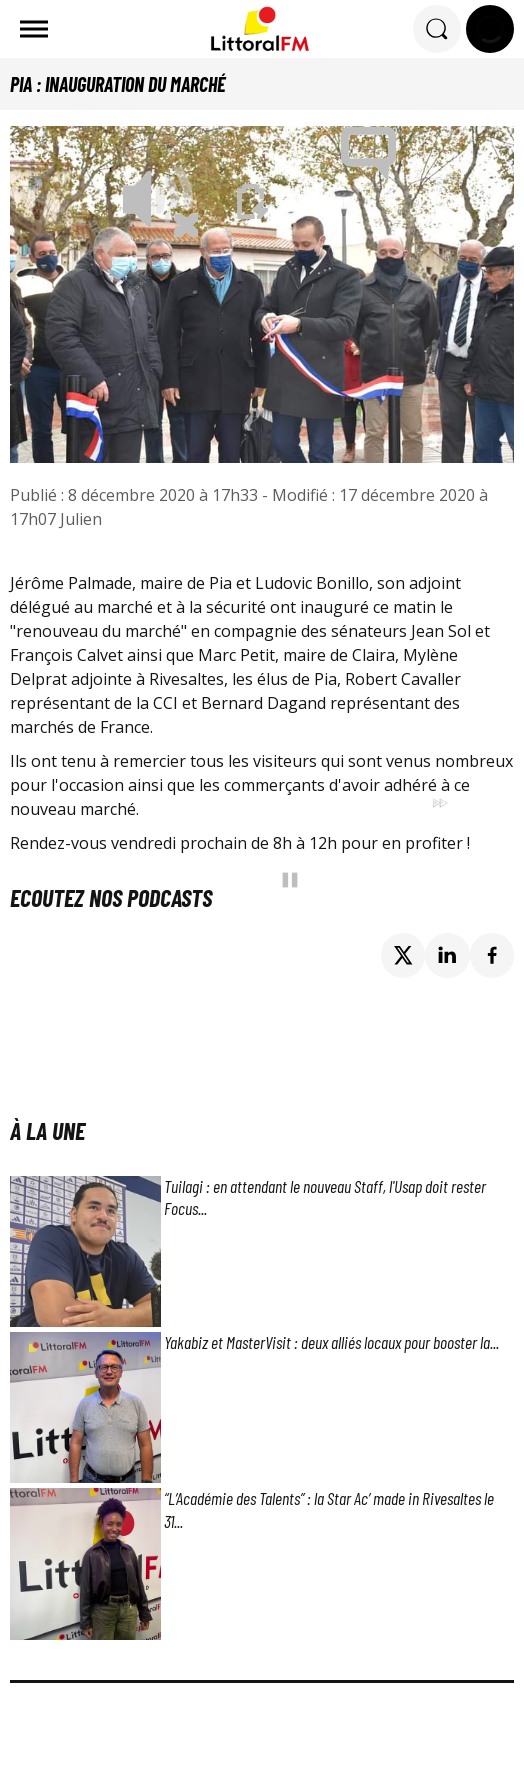 This screenshot has width=524, height=1779. What do you see at coordinates (160, 199) in the screenshot?
I see `indicates audio is currently muted` at bounding box center [160, 199].